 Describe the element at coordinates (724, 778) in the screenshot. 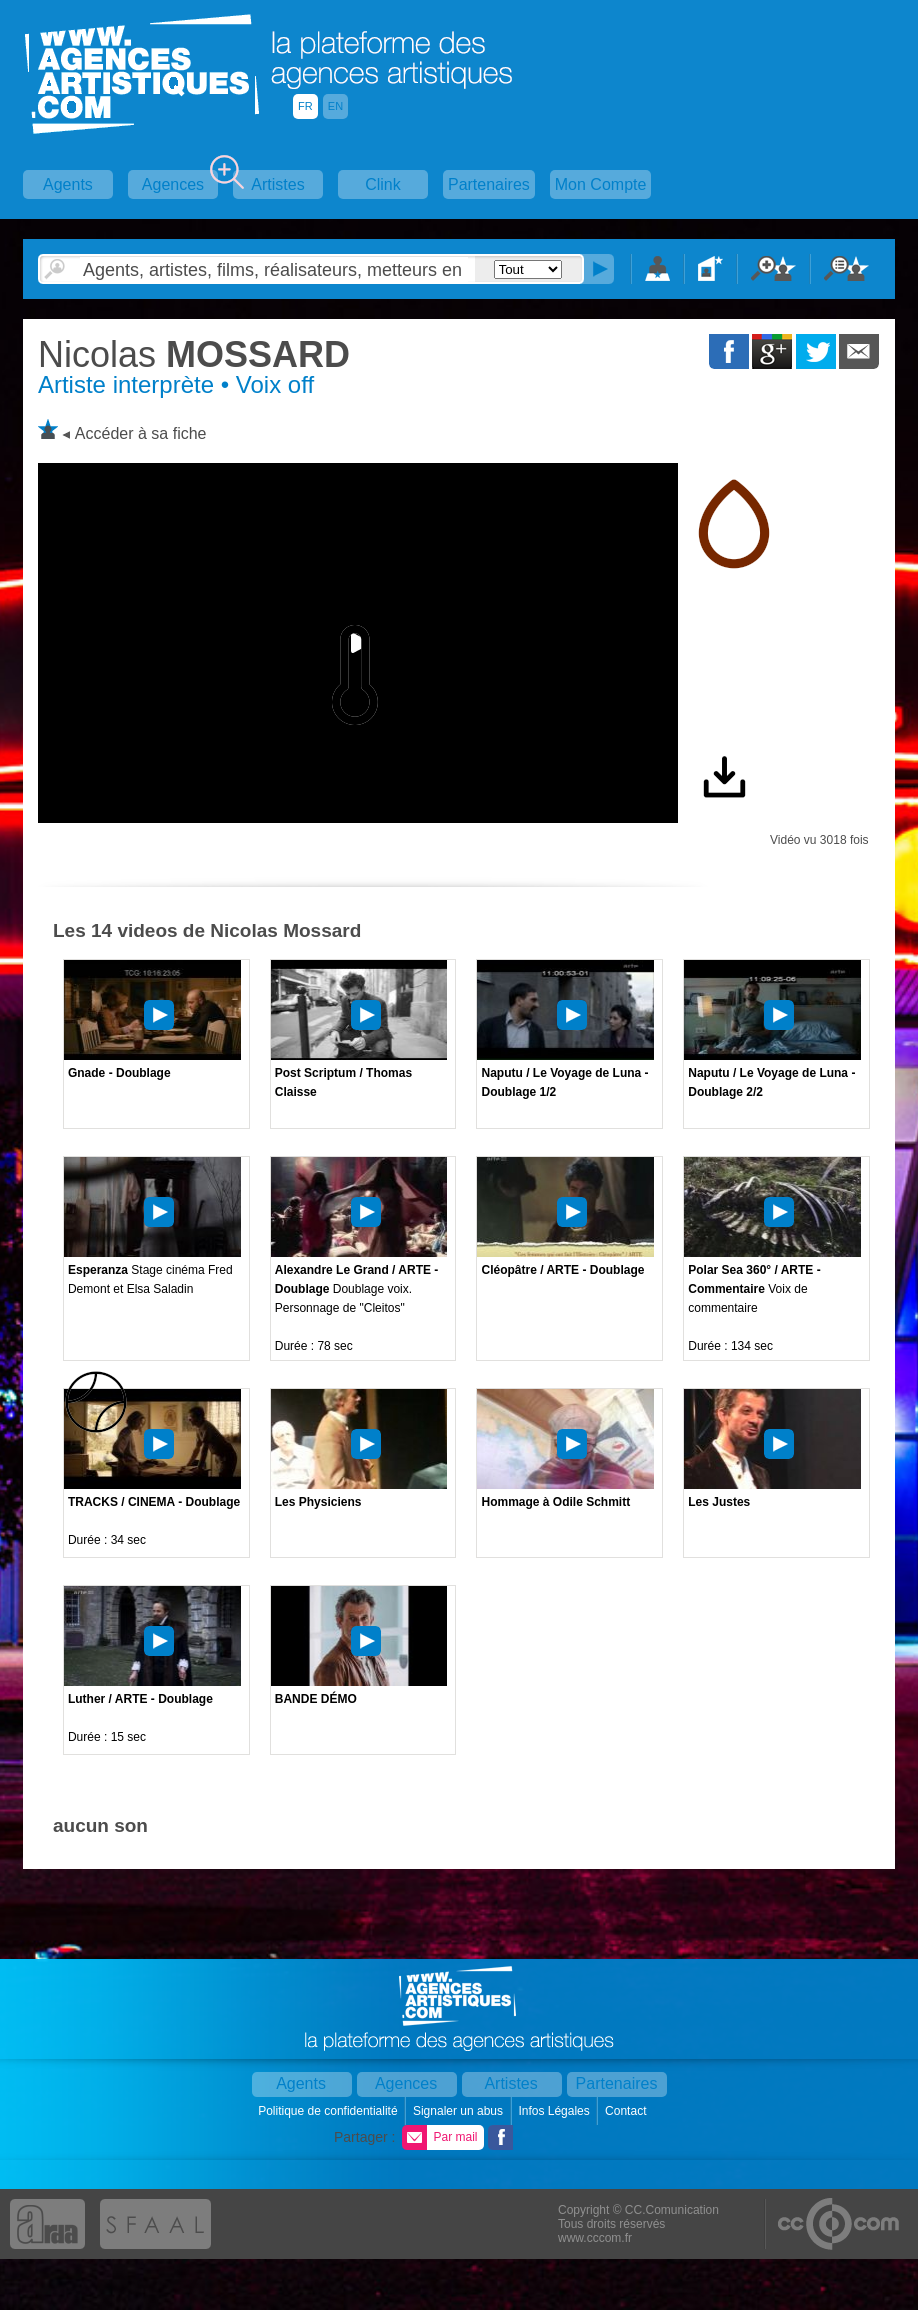

I see `download a file to your device` at that location.